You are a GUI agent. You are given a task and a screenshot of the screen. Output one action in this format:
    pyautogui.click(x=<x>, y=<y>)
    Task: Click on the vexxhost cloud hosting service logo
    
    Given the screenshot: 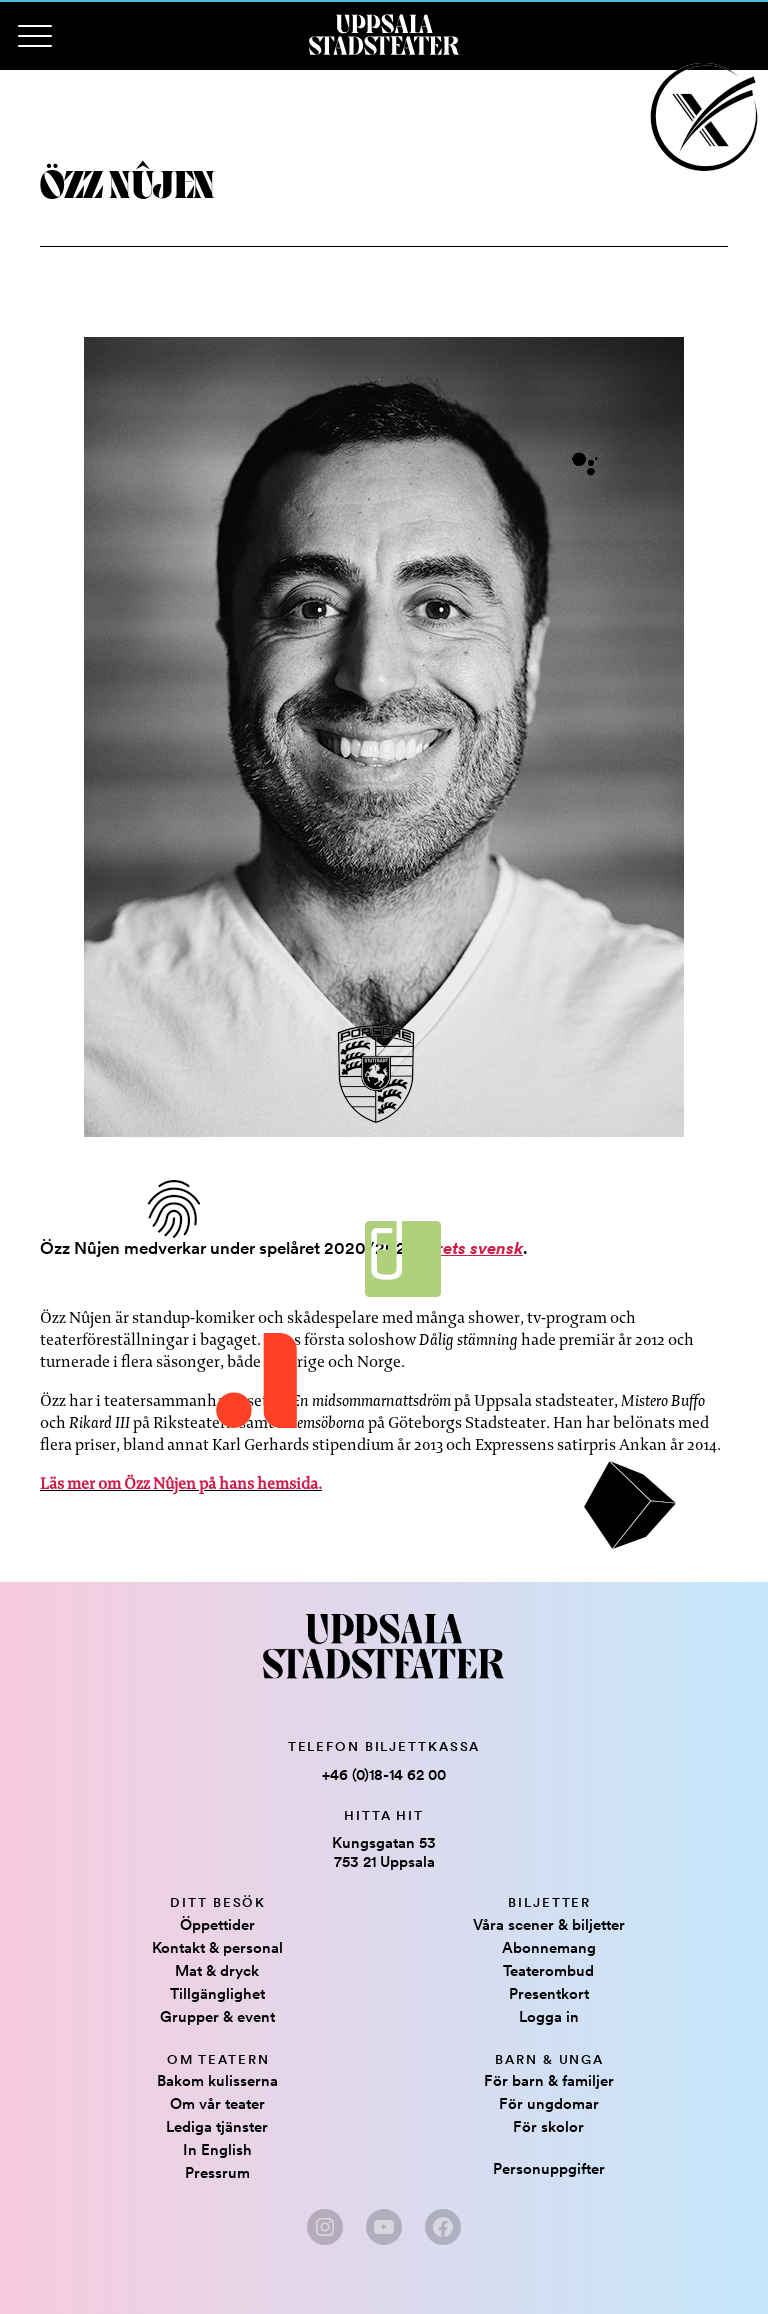 What is the action you would take?
    pyautogui.click(x=704, y=117)
    